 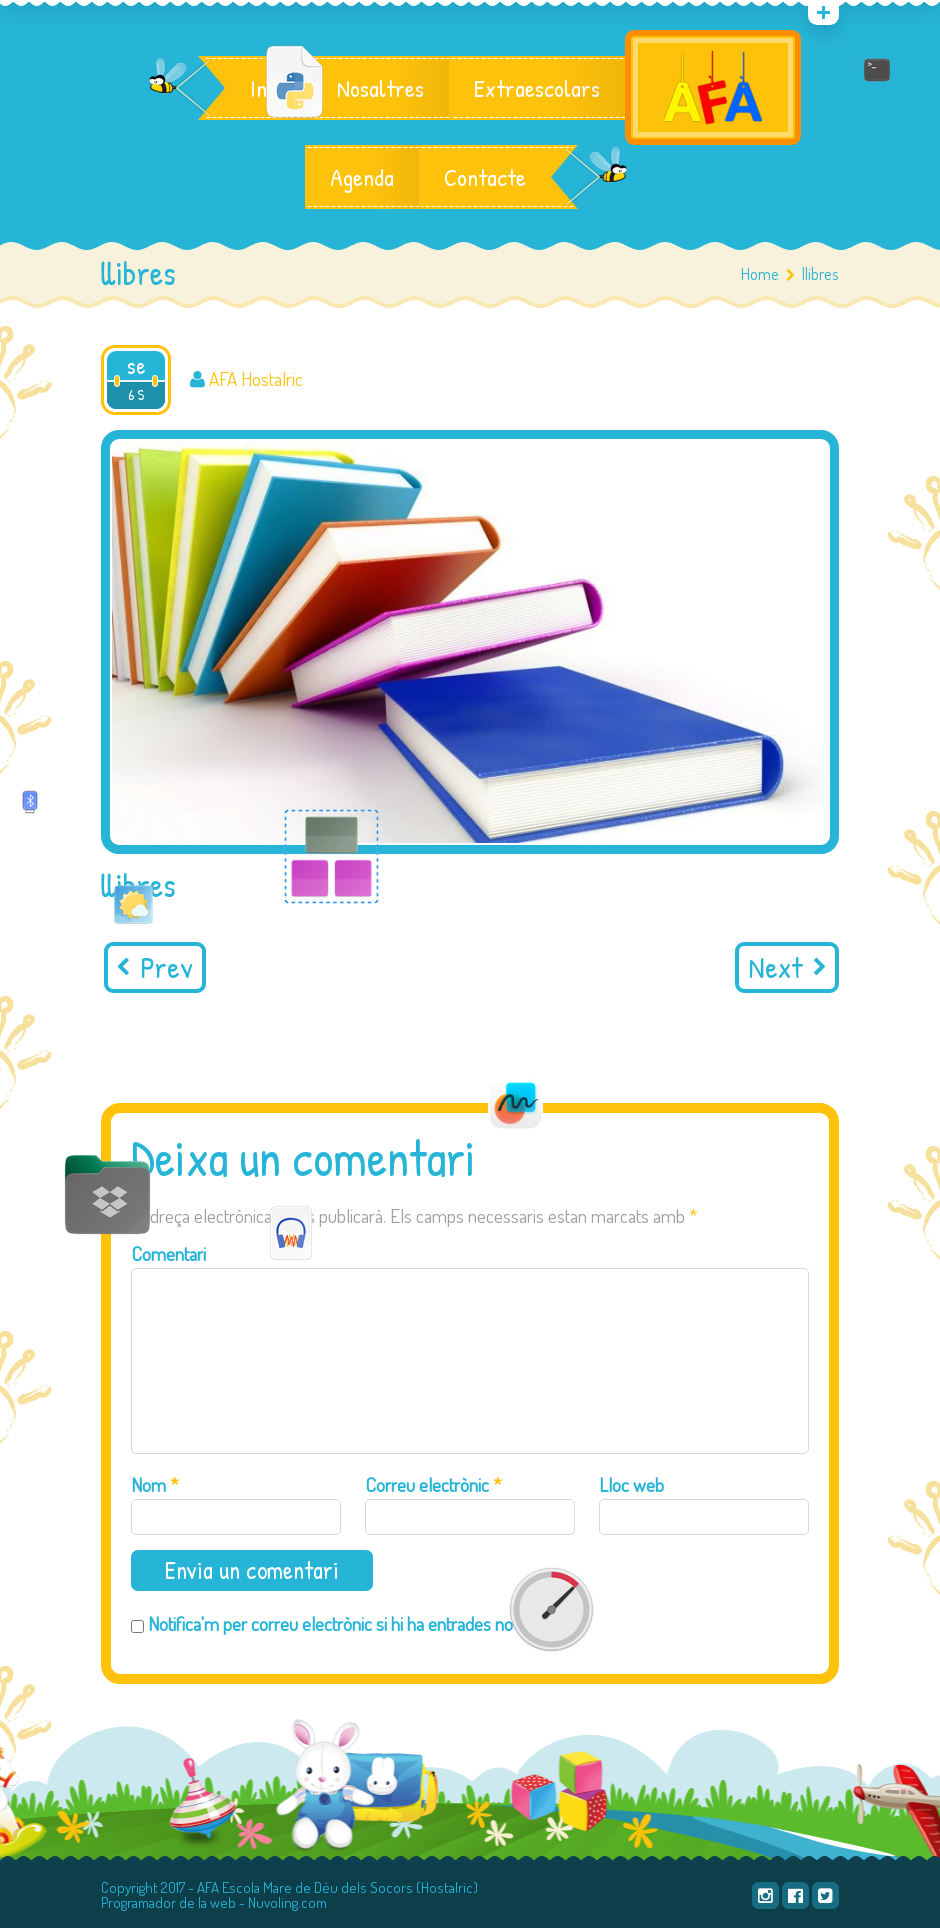 I want to click on open your Dropbox synced folder, so click(x=107, y=1194).